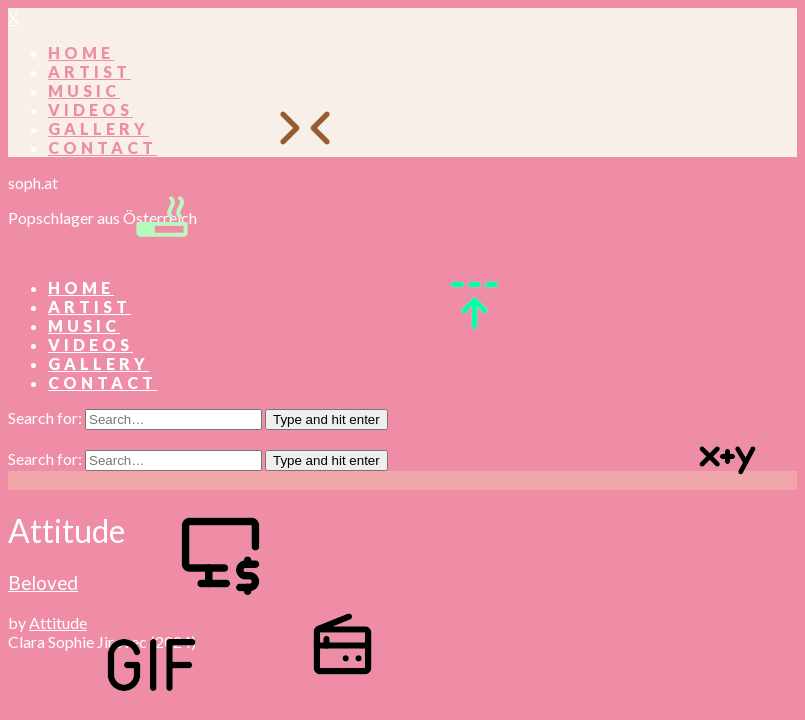 The height and width of the screenshot is (720, 805). Describe the element at coordinates (727, 456) in the screenshot. I see `access math or calculator functions` at that location.